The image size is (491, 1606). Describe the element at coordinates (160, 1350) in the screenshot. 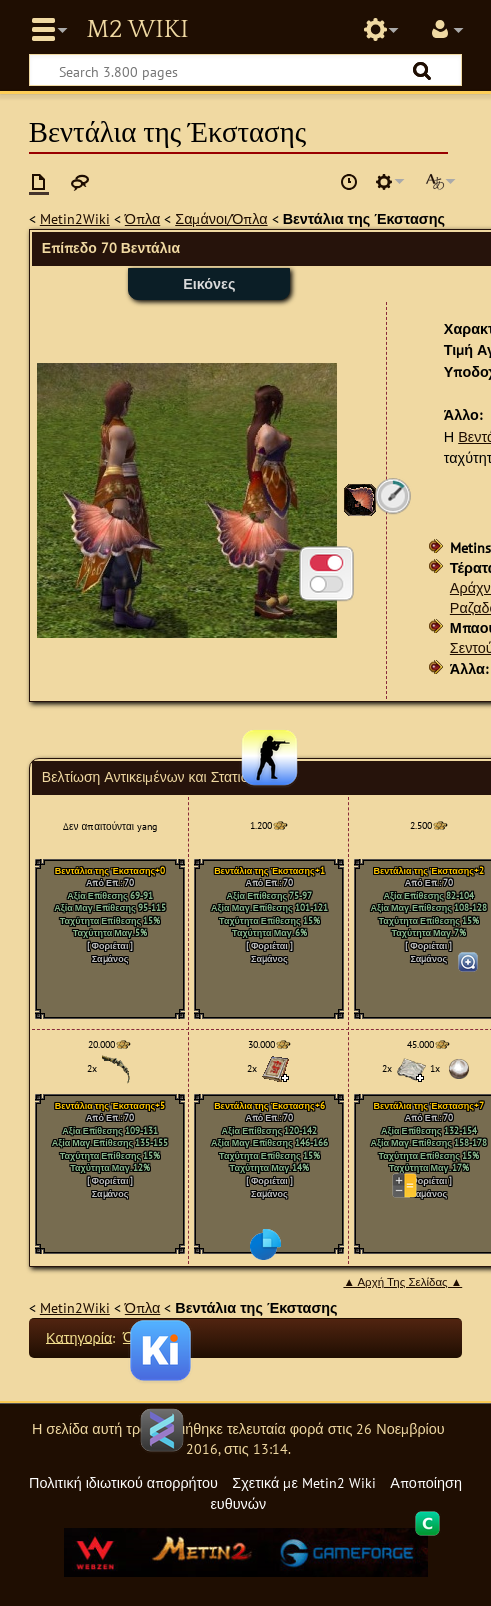

I see `open KiCad electronic design automation software` at that location.